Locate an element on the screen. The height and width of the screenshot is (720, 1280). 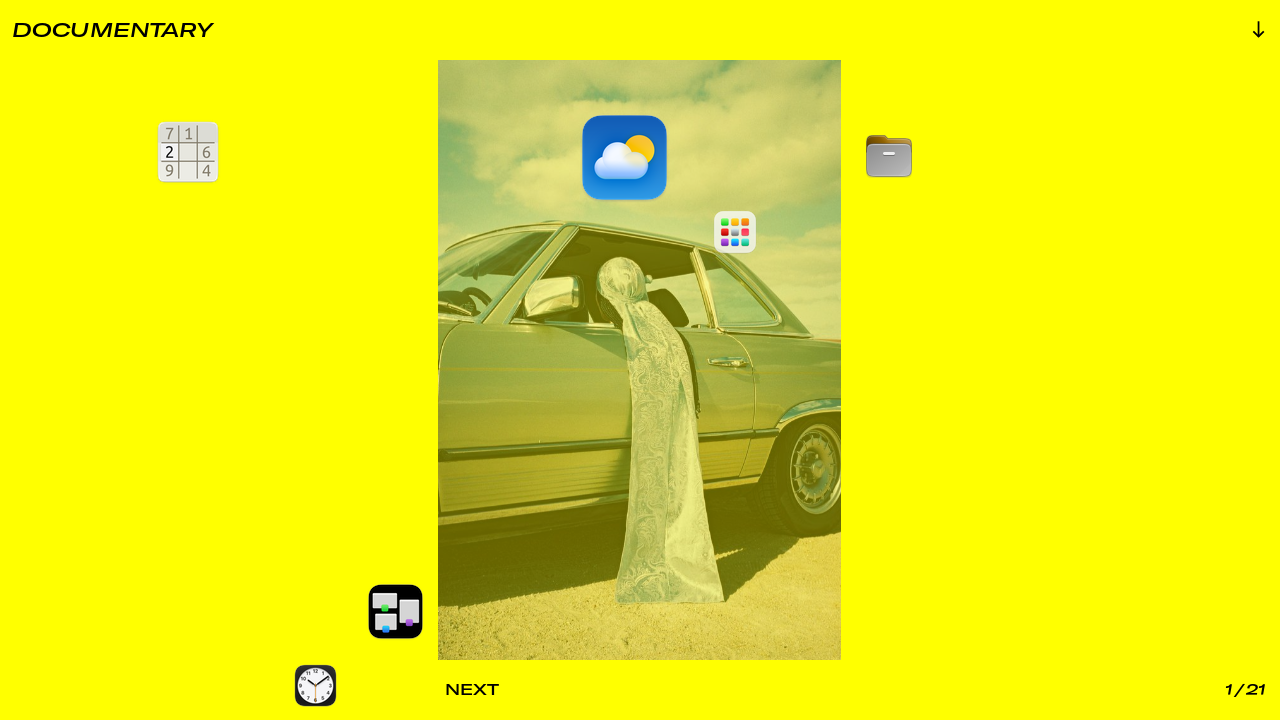
open mission control to view all windows and desktops is located at coordinates (395, 611).